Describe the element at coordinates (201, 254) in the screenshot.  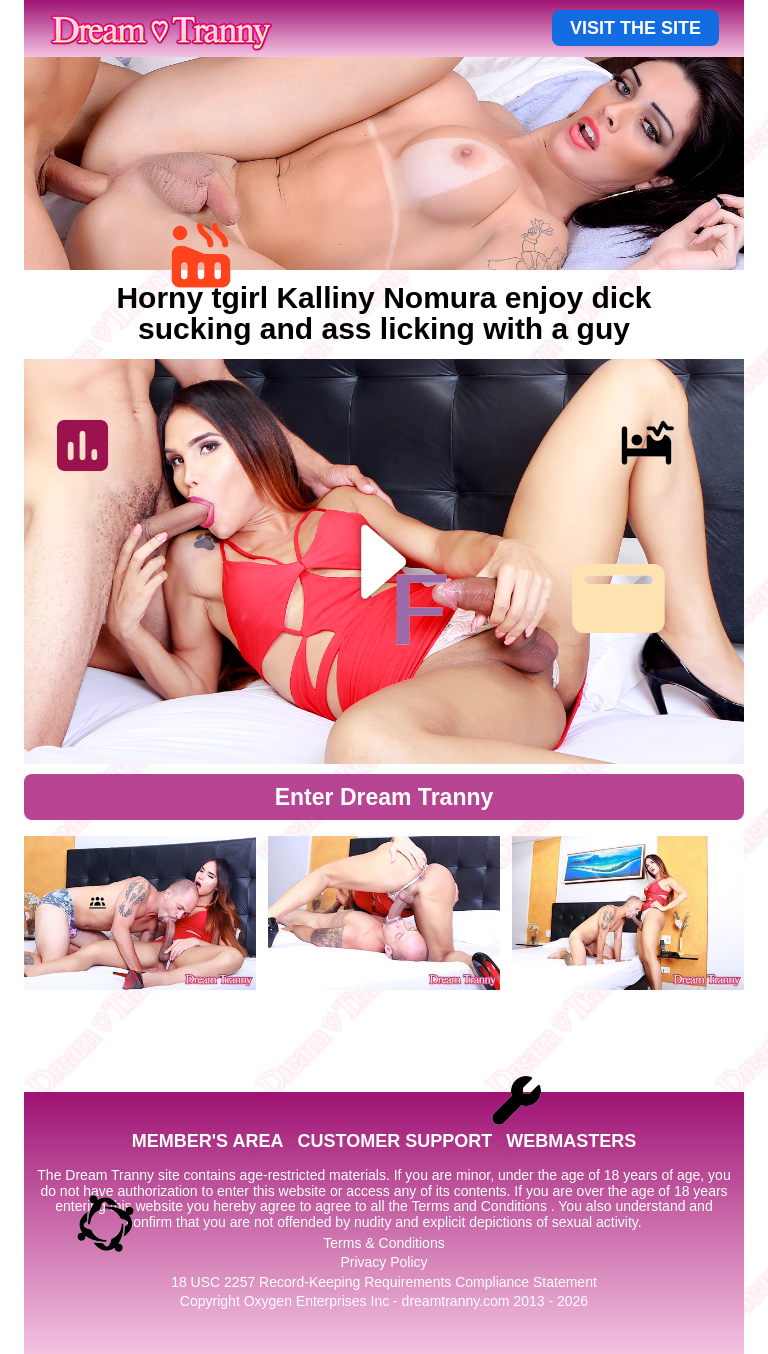
I see `view spa or hot tub amenities` at that location.